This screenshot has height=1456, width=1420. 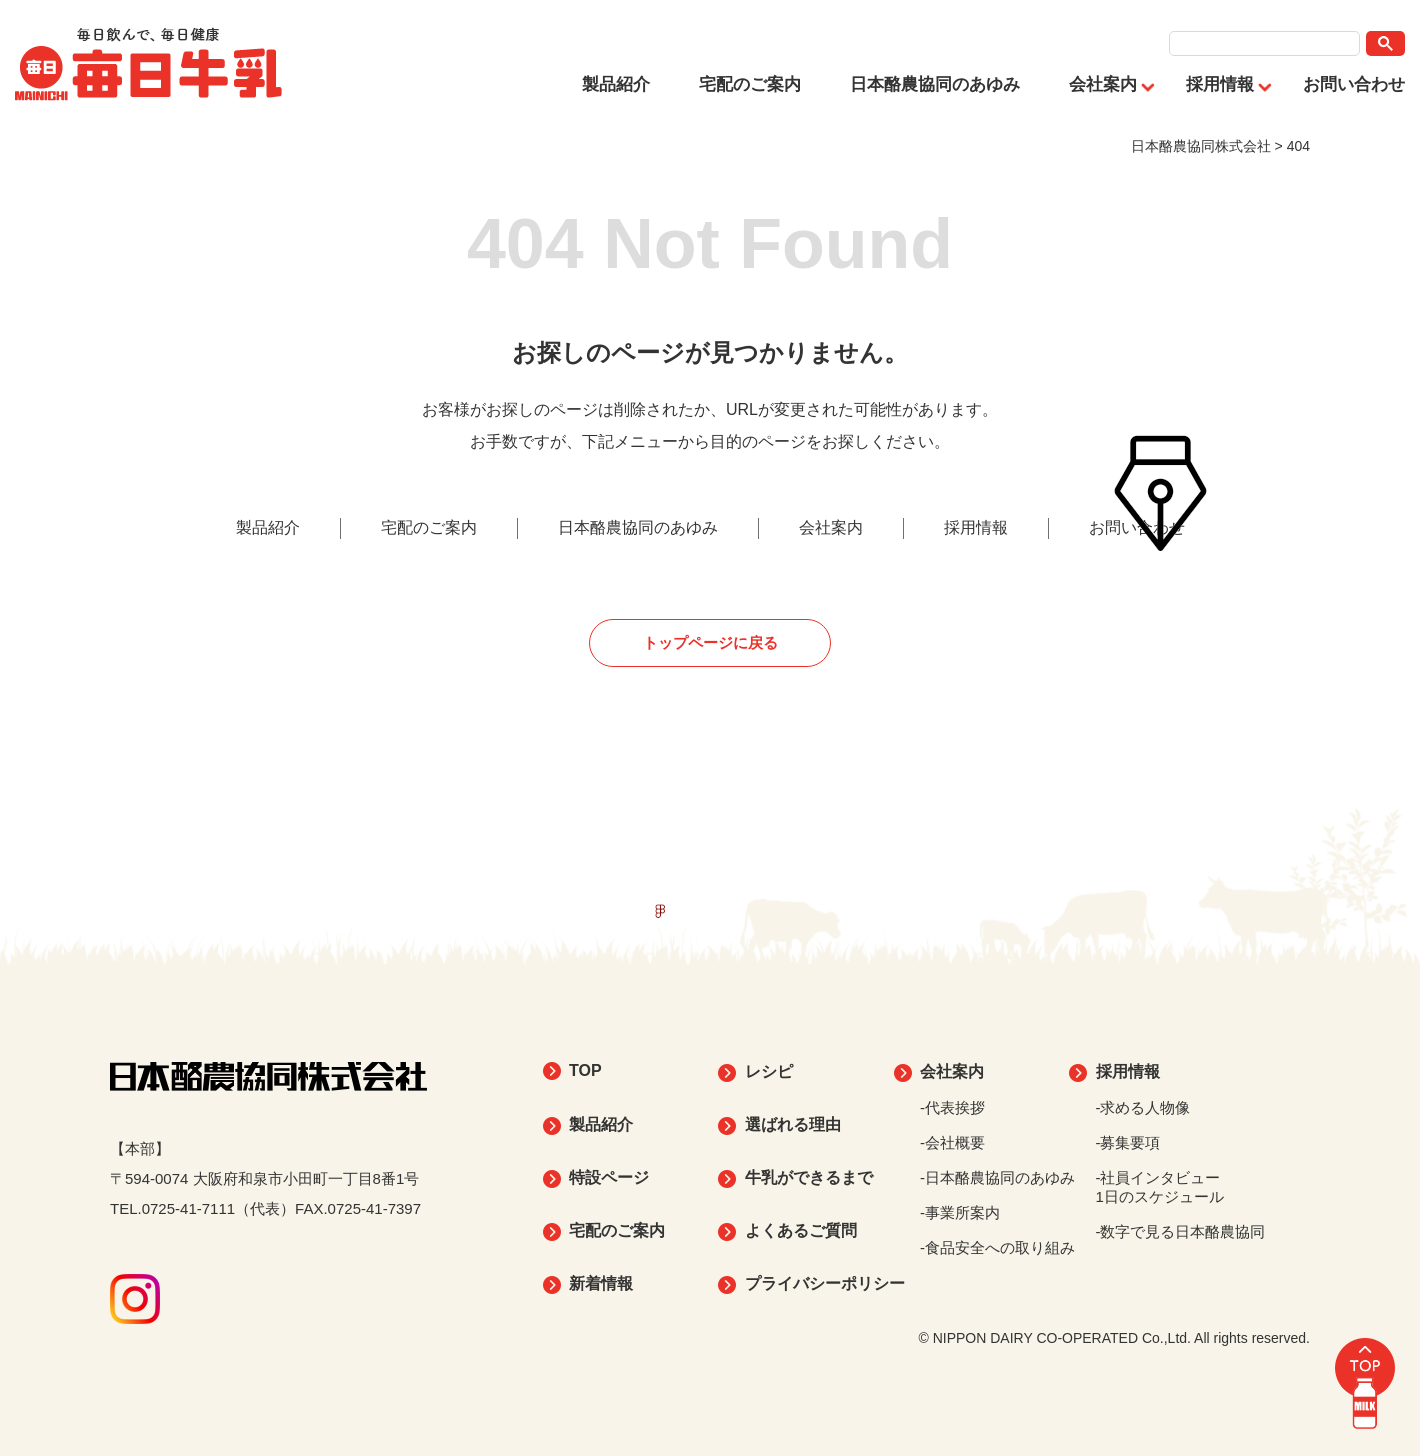 What do you see at coordinates (660, 911) in the screenshot?
I see `open figma` at bounding box center [660, 911].